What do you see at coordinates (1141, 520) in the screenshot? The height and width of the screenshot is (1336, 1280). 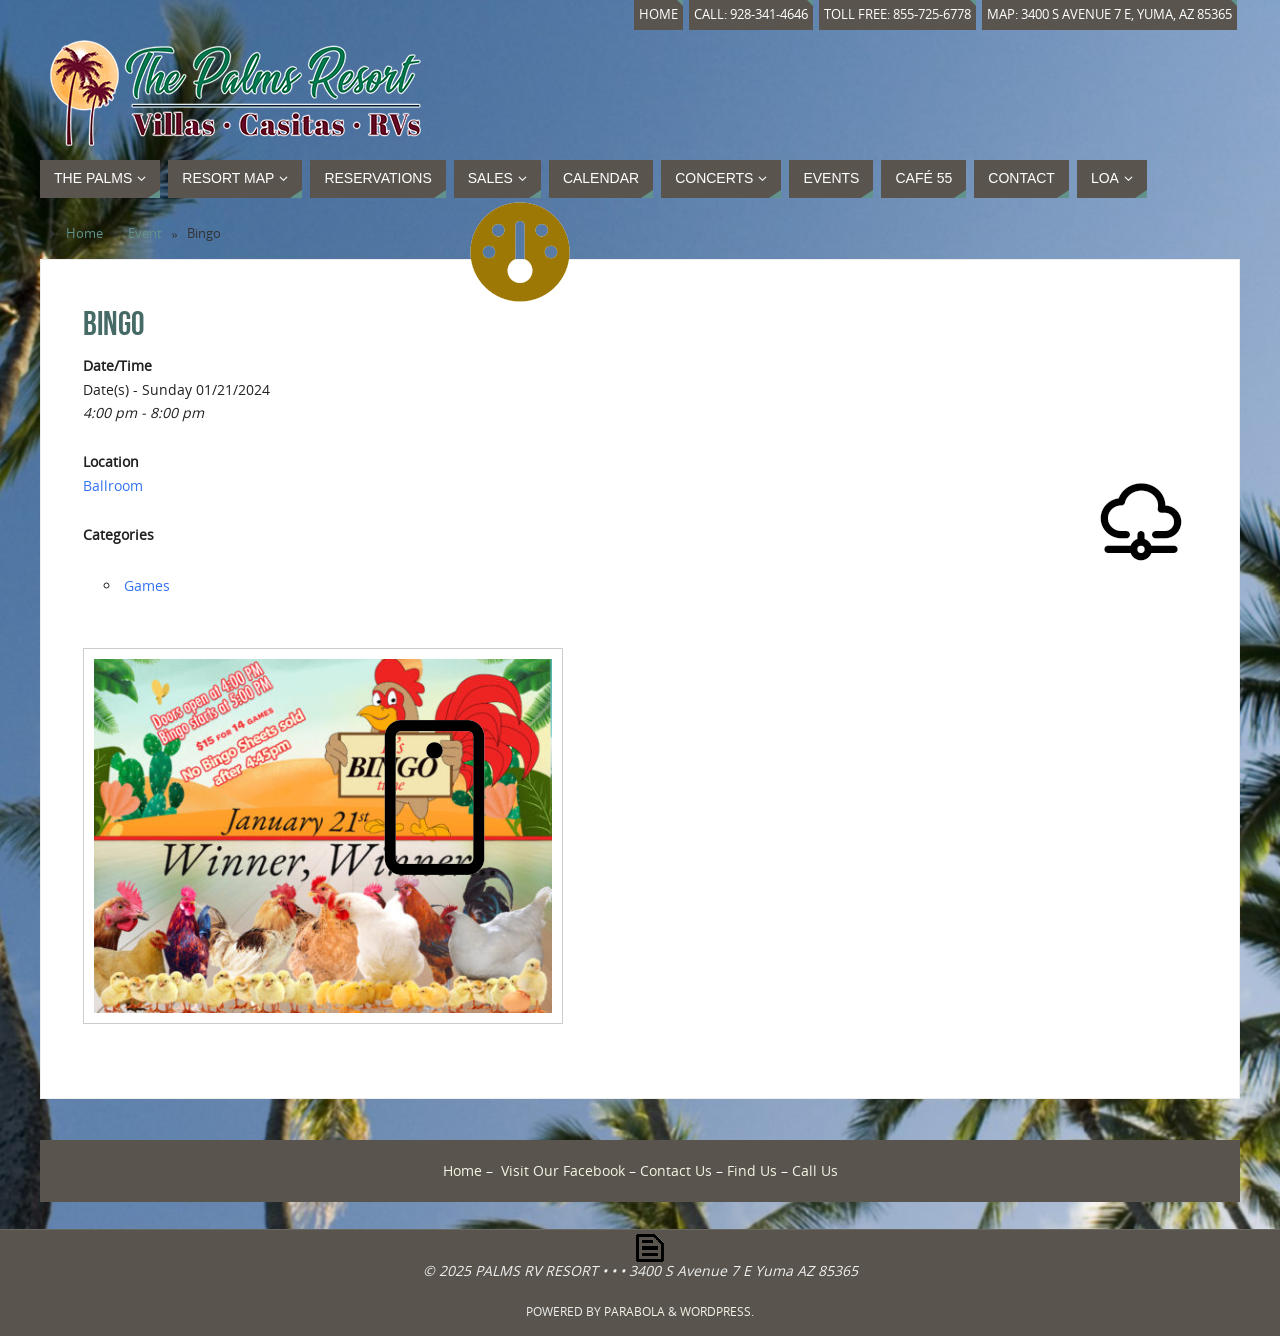 I see `access cloud network settings` at bounding box center [1141, 520].